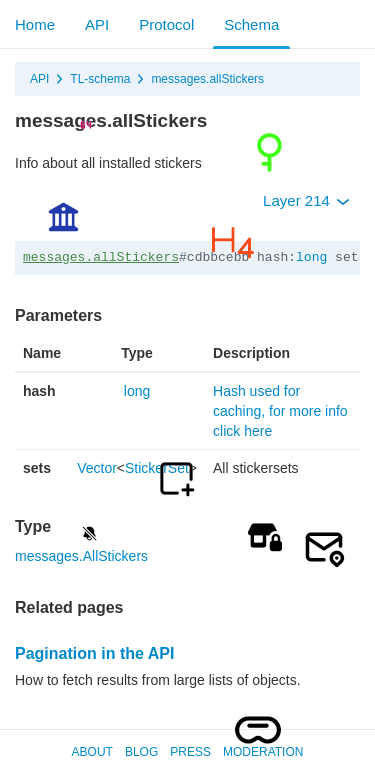 The height and width of the screenshot is (776, 375). What do you see at coordinates (63, 216) in the screenshot?
I see `access banking or financial services` at bounding box center [63, 216].